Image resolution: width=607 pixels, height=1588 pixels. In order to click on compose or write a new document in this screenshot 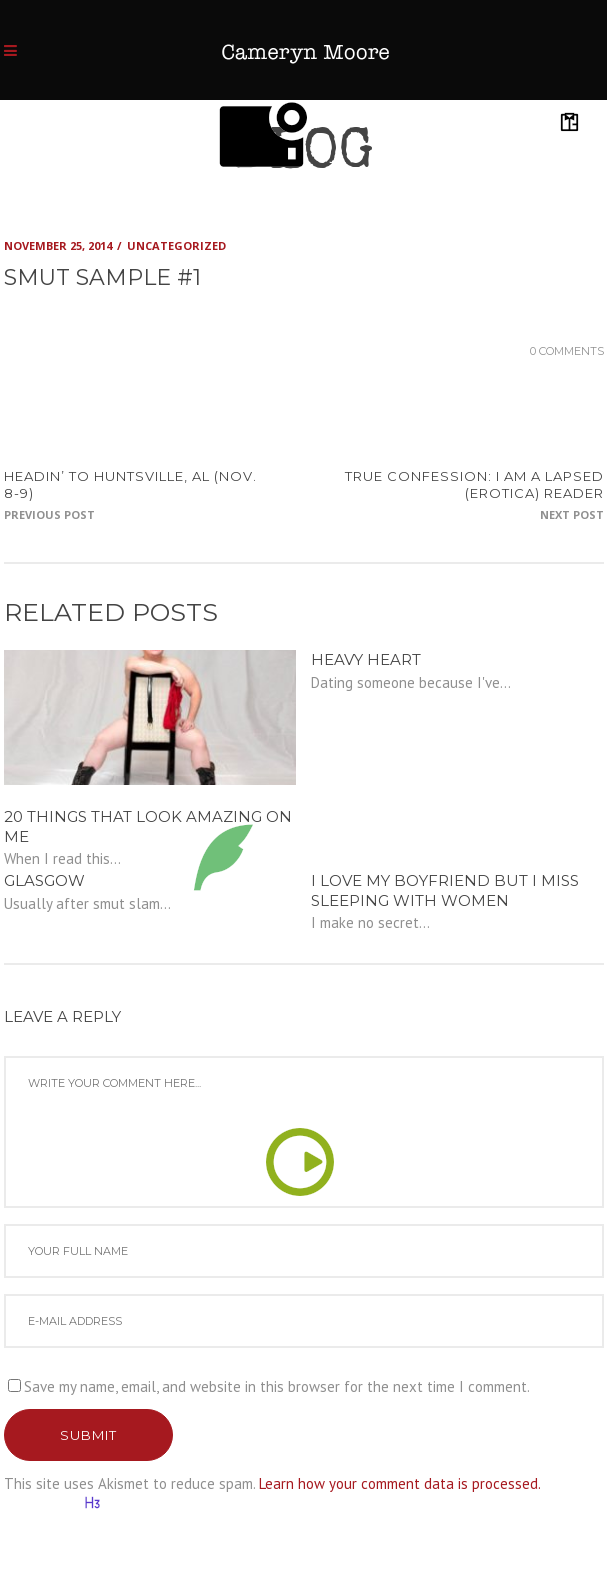, I will do `click(223, 857)`.